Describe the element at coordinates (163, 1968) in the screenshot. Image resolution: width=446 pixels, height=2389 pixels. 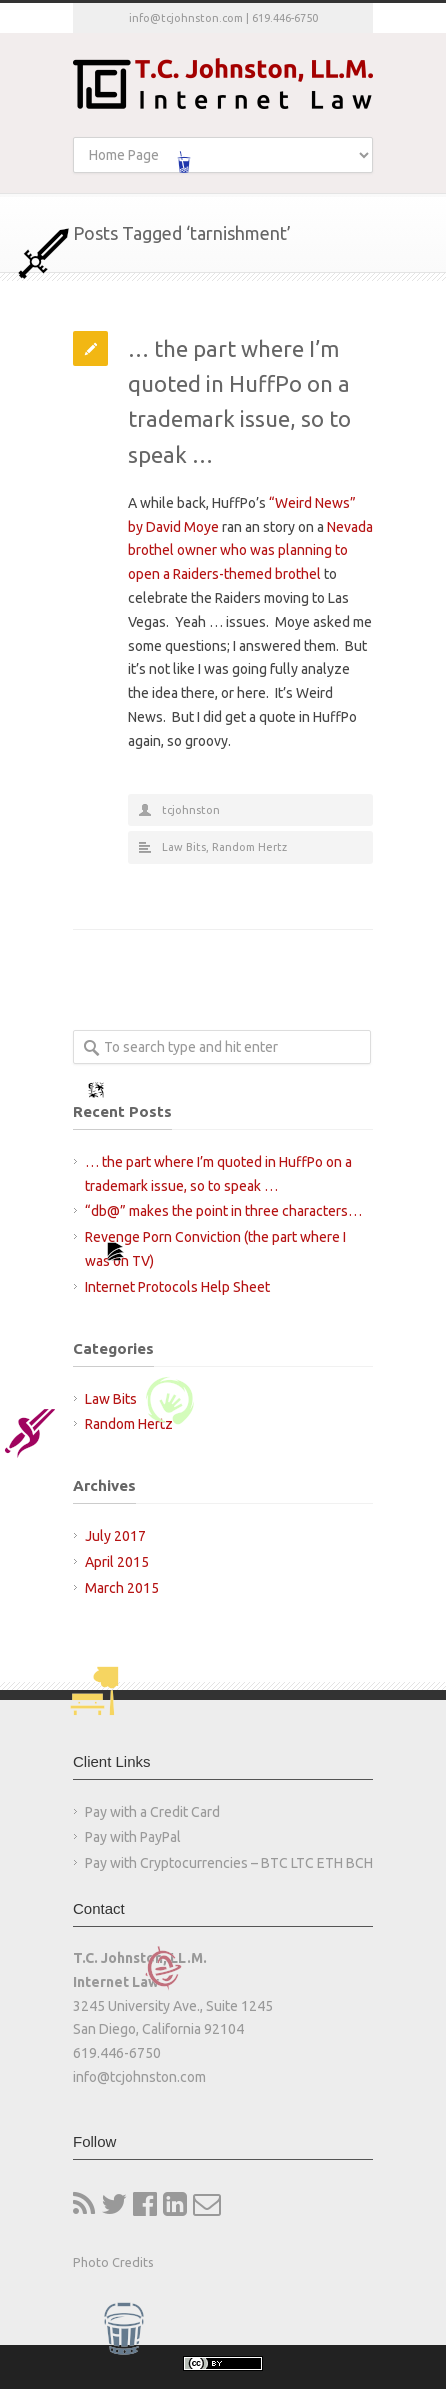
I see `access gyroscope or motion sensor settings` at that location.